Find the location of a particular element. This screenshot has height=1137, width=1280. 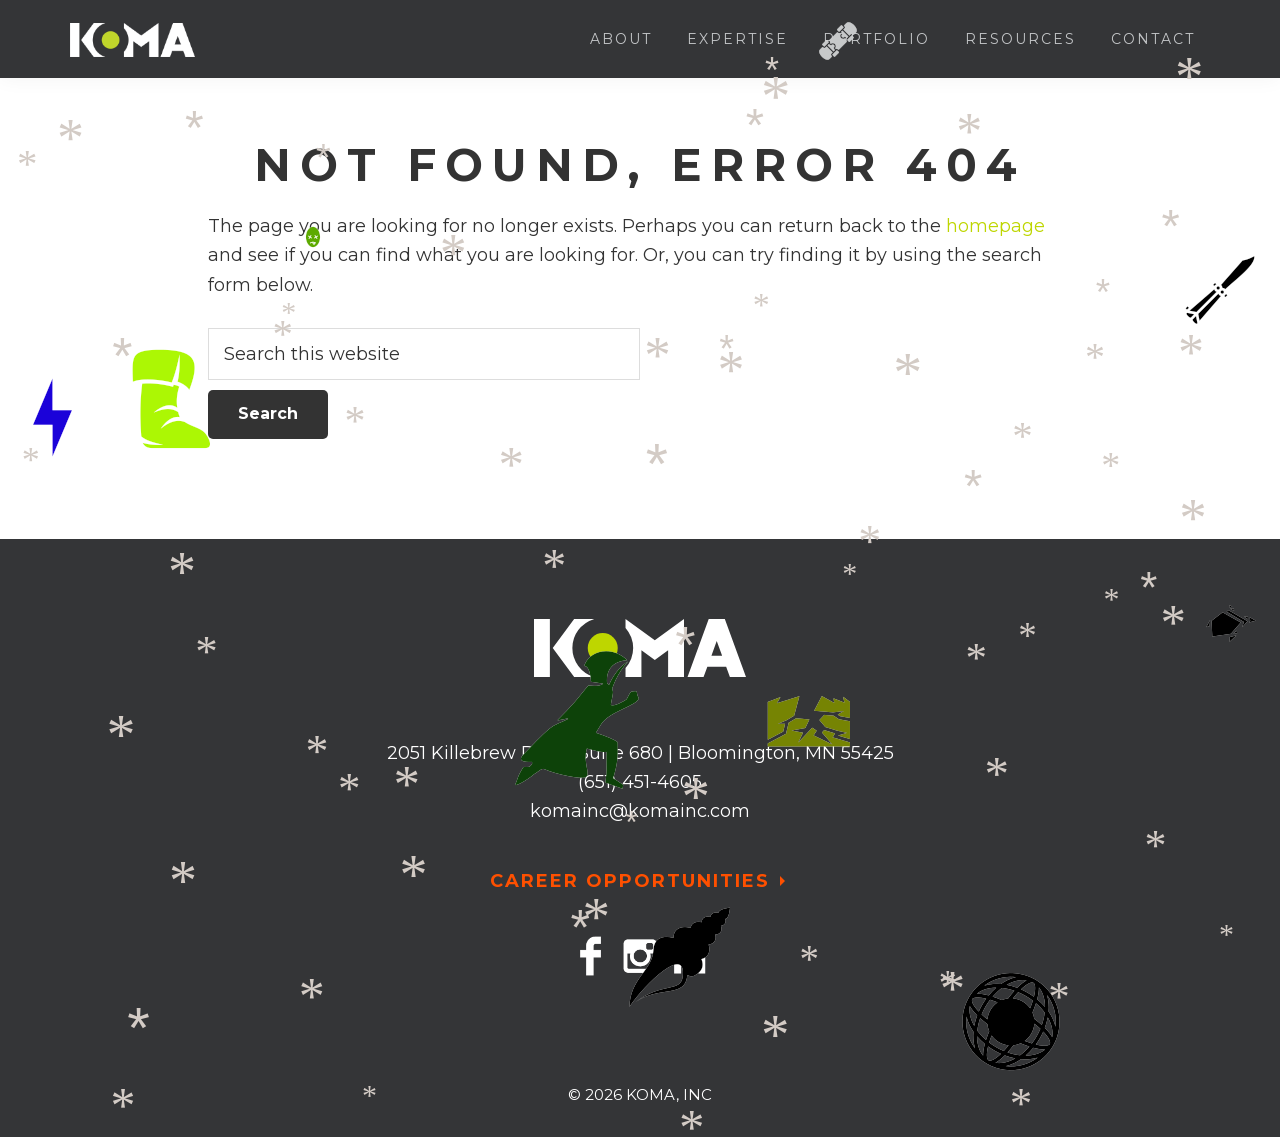

access origami or paper craft tutorials is located at coordinates (1230, 623).